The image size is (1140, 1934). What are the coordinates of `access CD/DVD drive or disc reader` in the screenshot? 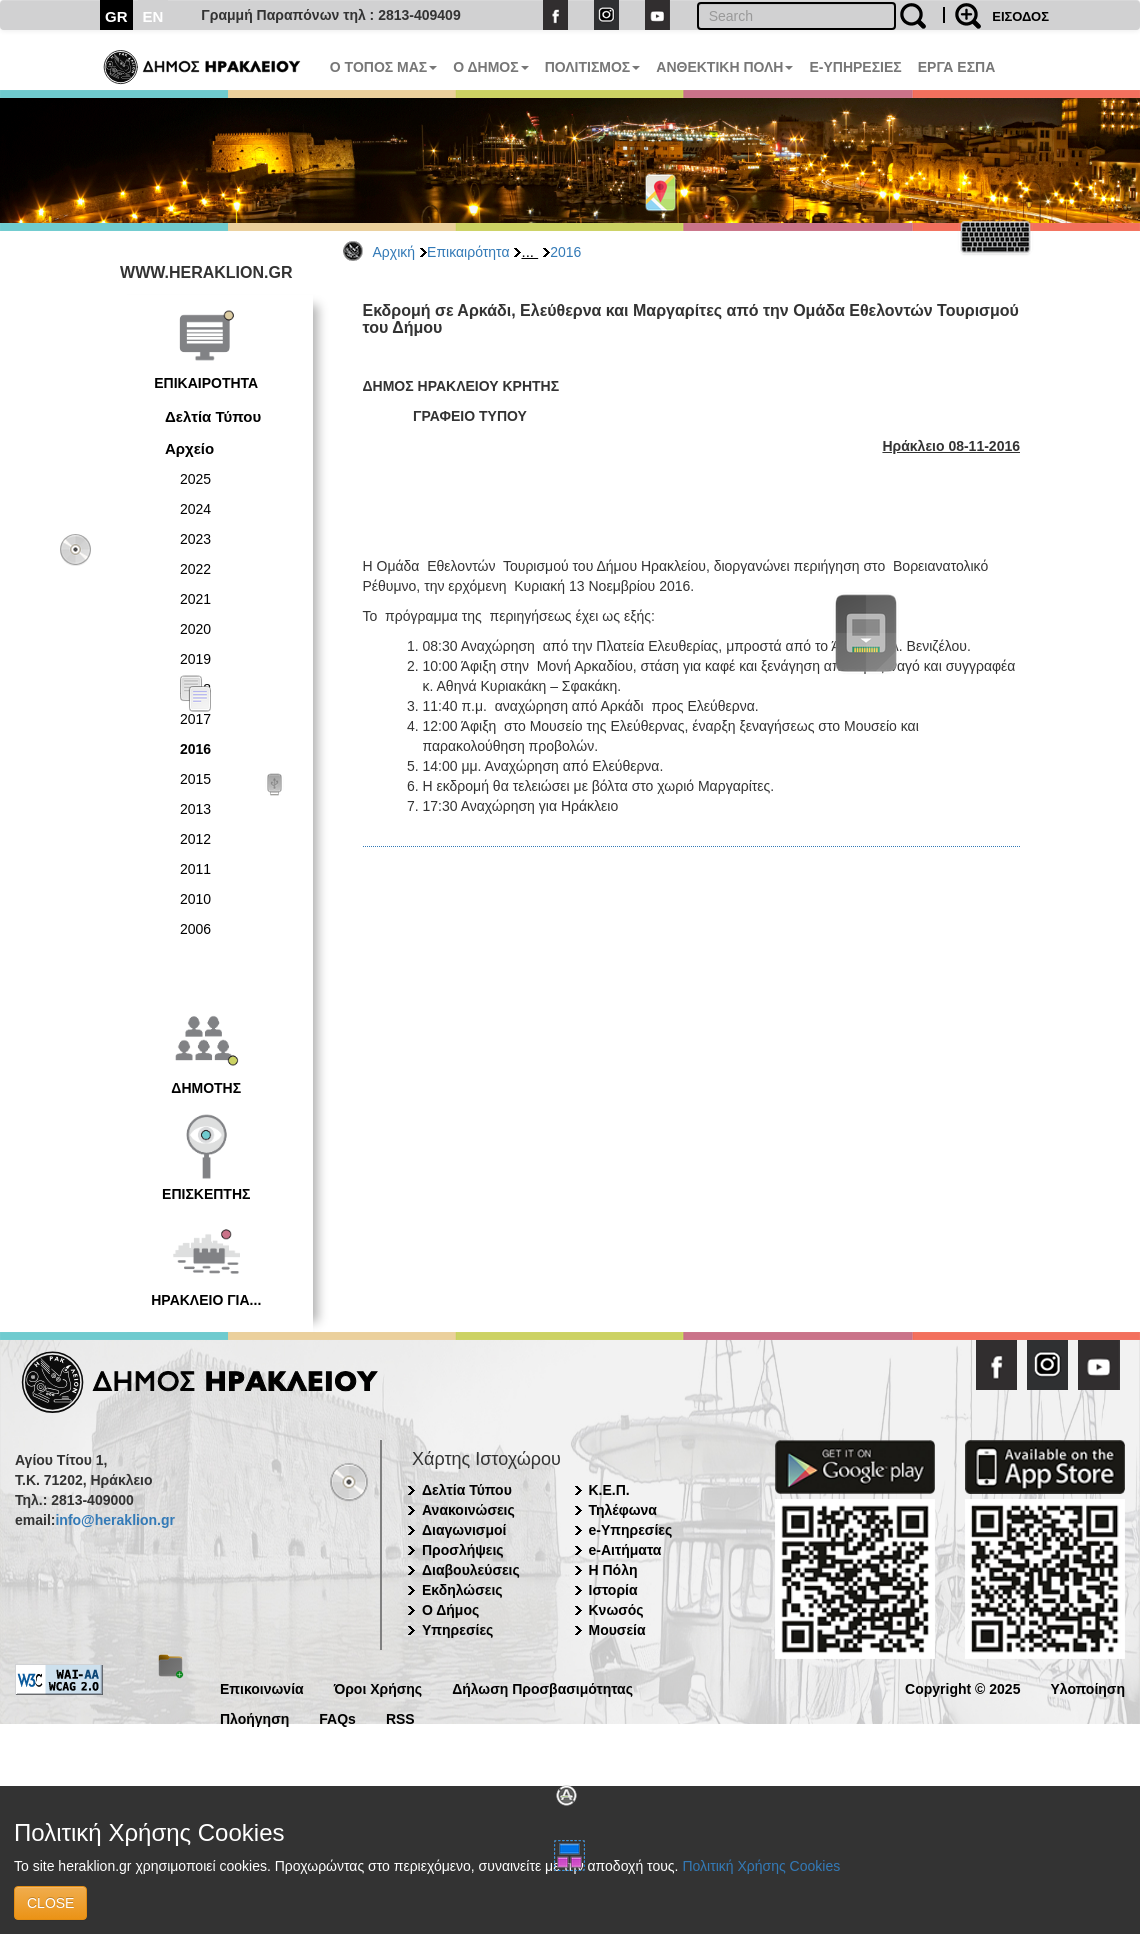 It's located at (349, 1482).